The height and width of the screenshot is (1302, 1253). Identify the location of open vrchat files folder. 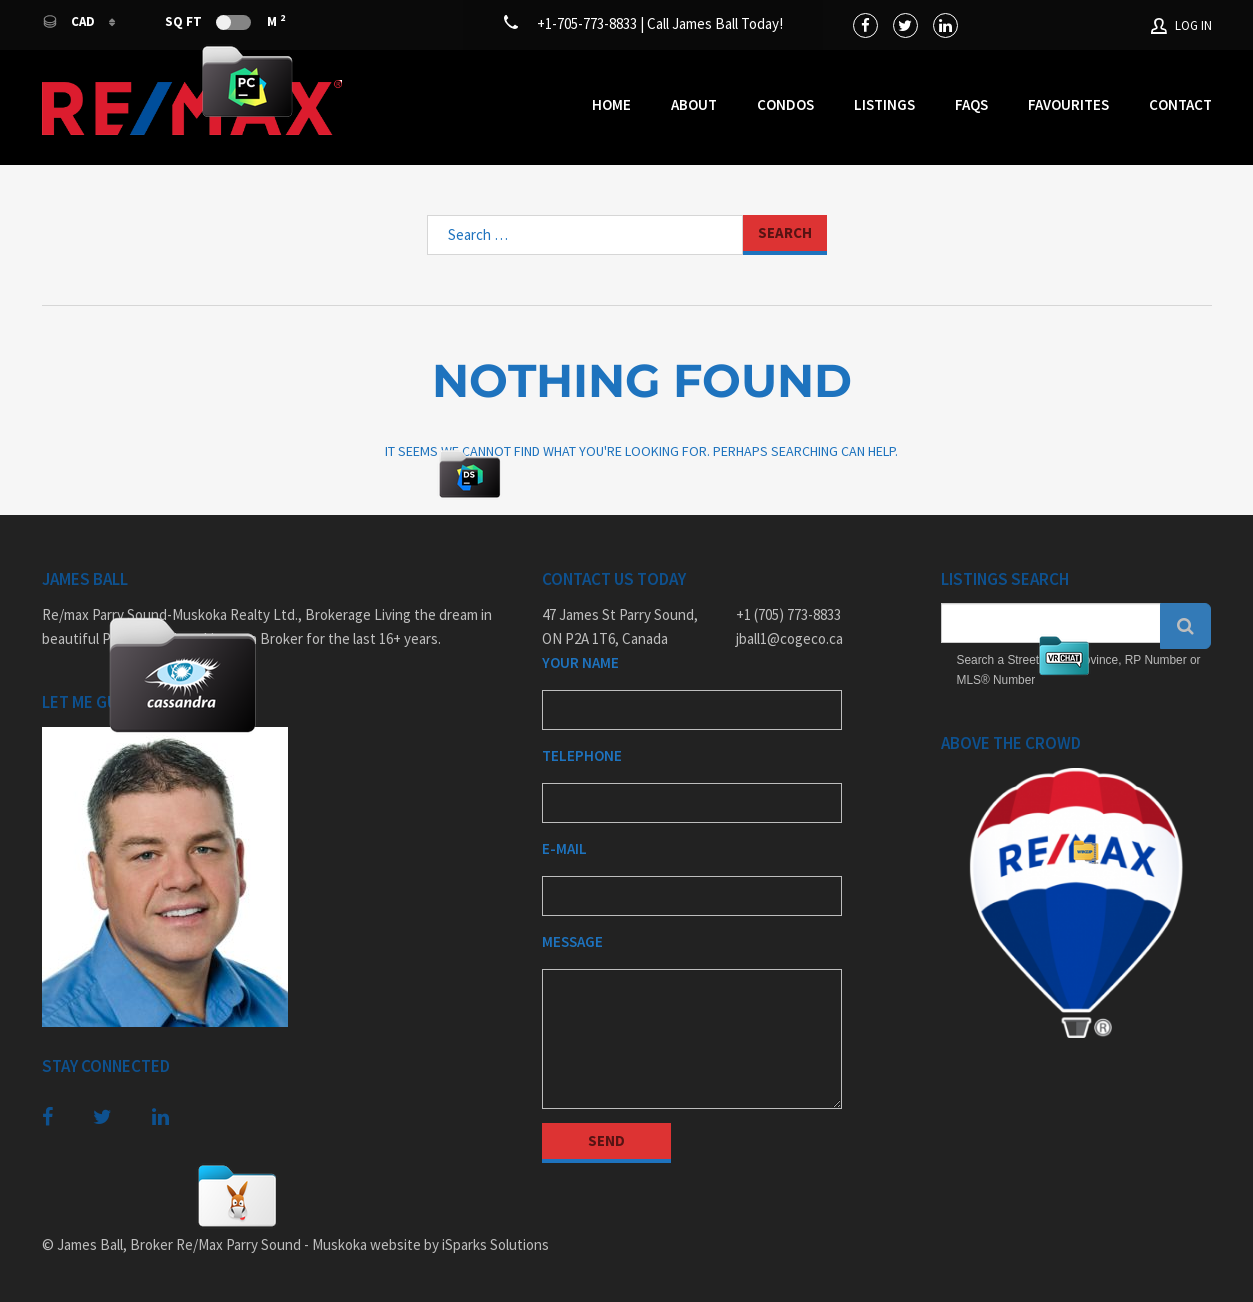
(1064, 657).